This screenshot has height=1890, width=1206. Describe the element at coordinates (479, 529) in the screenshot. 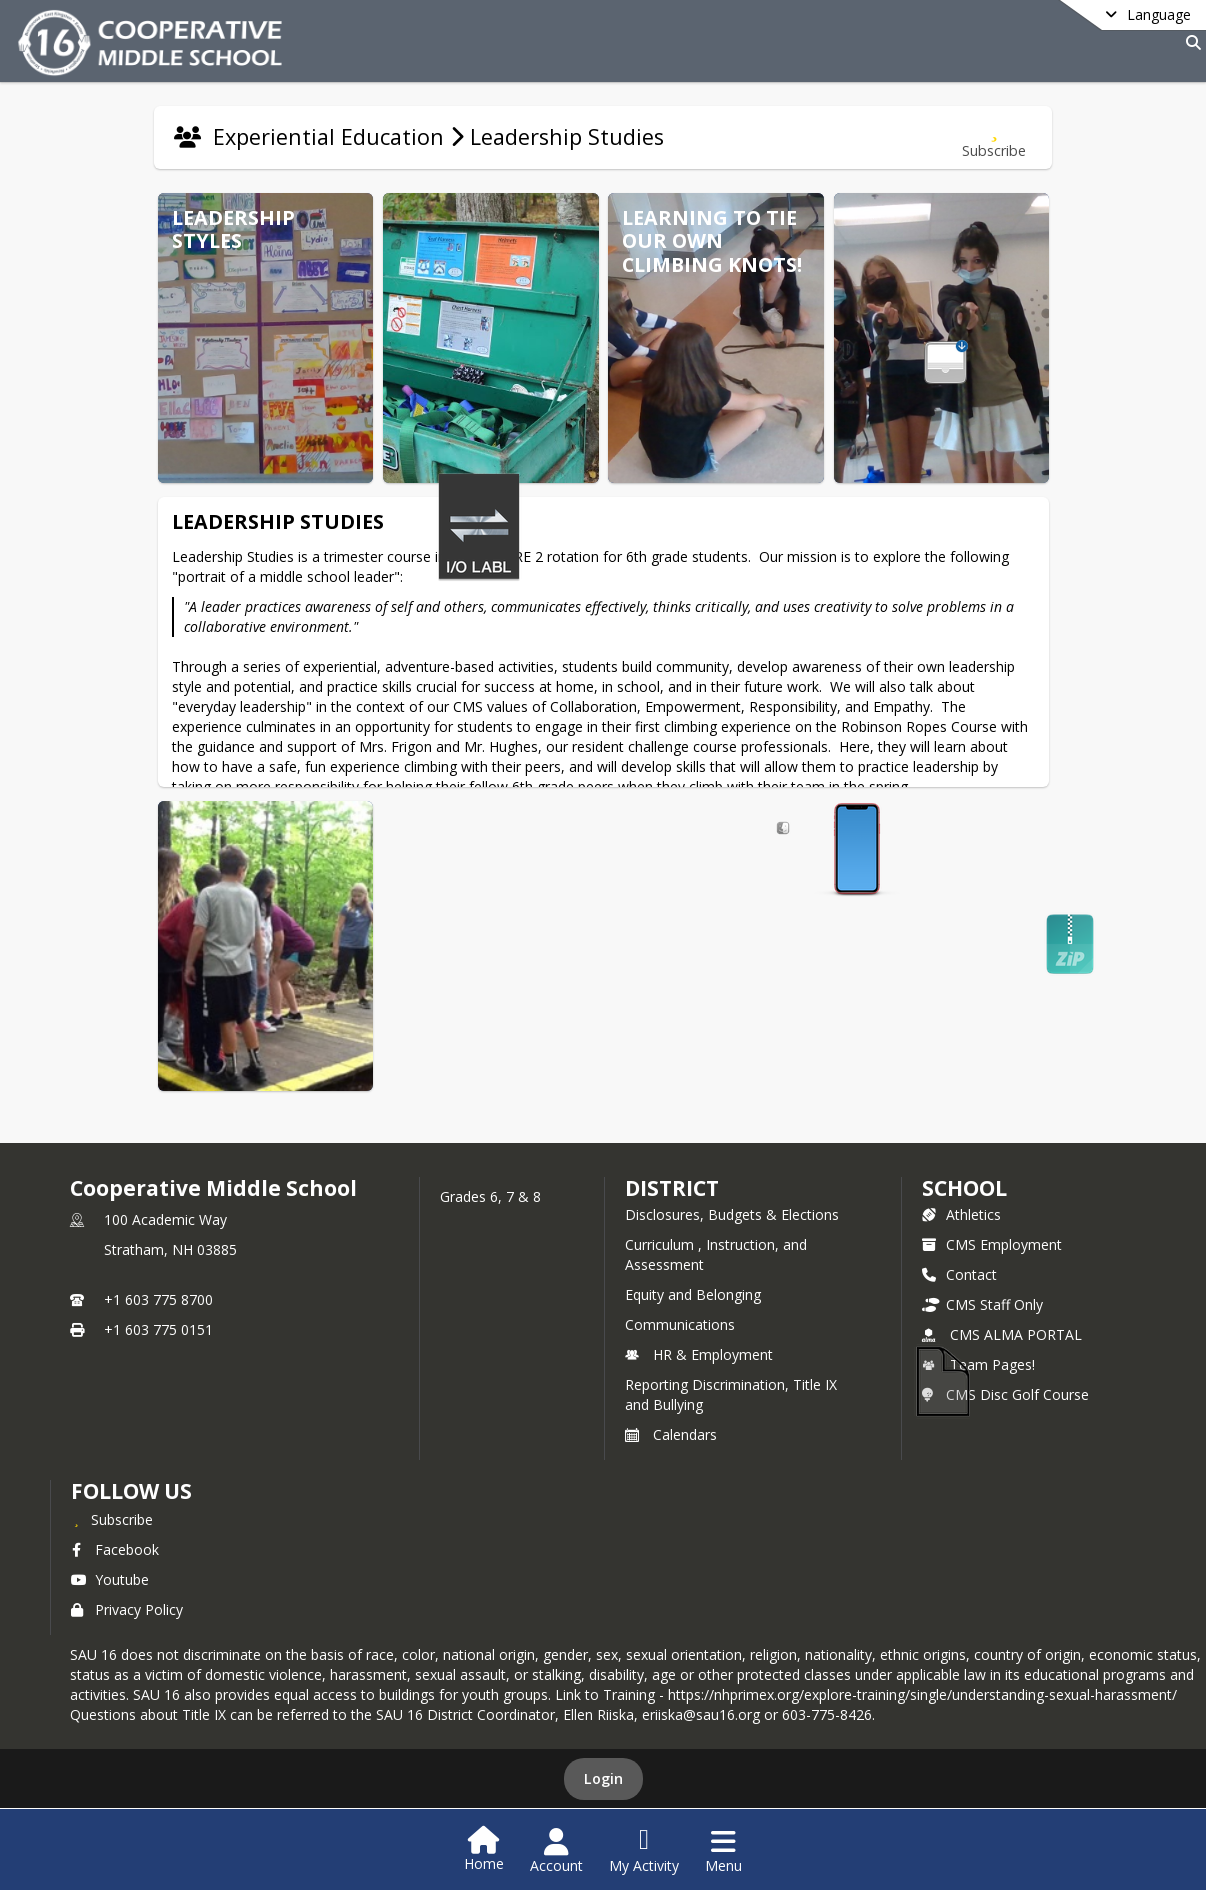

I see `configure audio input/output settings in GarageBand` at that location.